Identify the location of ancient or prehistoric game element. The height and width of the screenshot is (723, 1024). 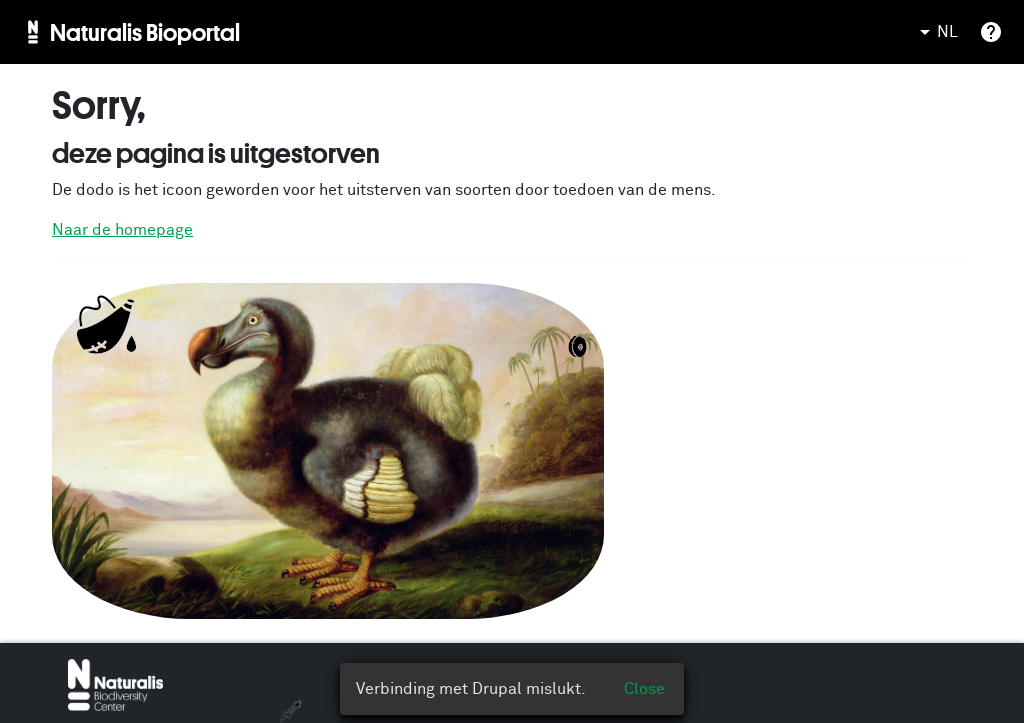
(577, 346).